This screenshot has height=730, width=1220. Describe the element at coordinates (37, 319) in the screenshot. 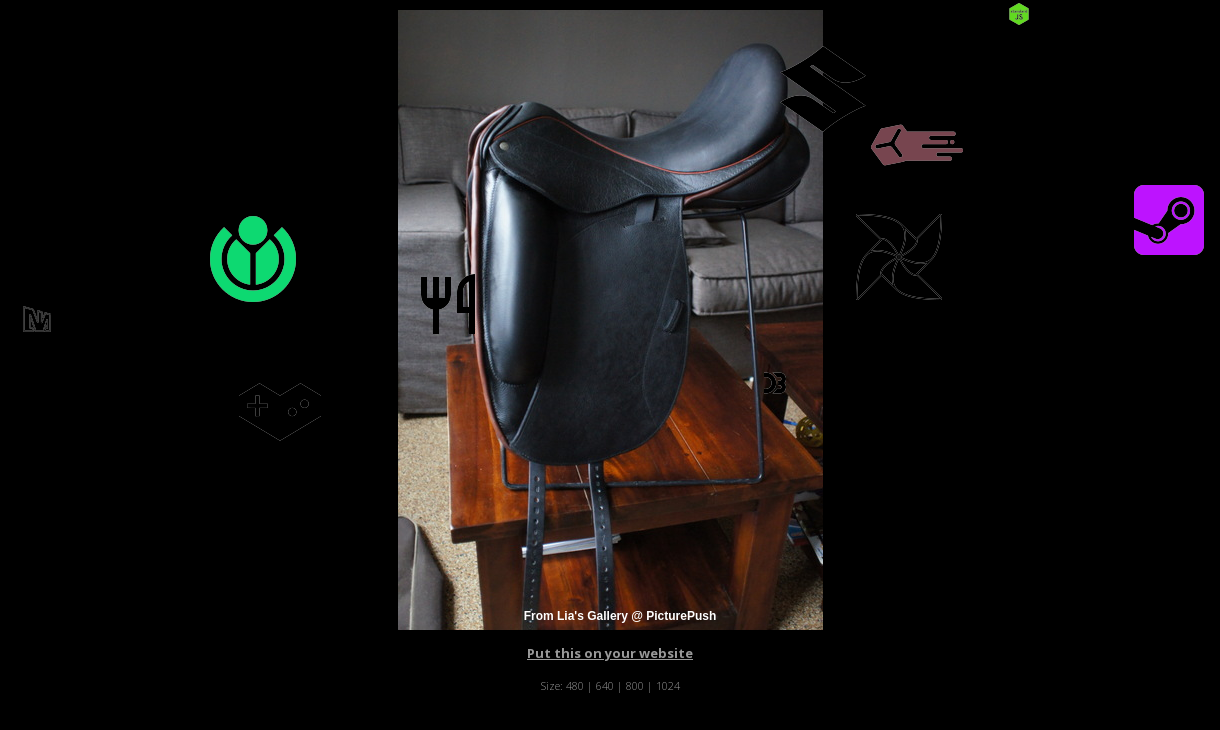

I see `visit the AlliedModders community website` at that location.